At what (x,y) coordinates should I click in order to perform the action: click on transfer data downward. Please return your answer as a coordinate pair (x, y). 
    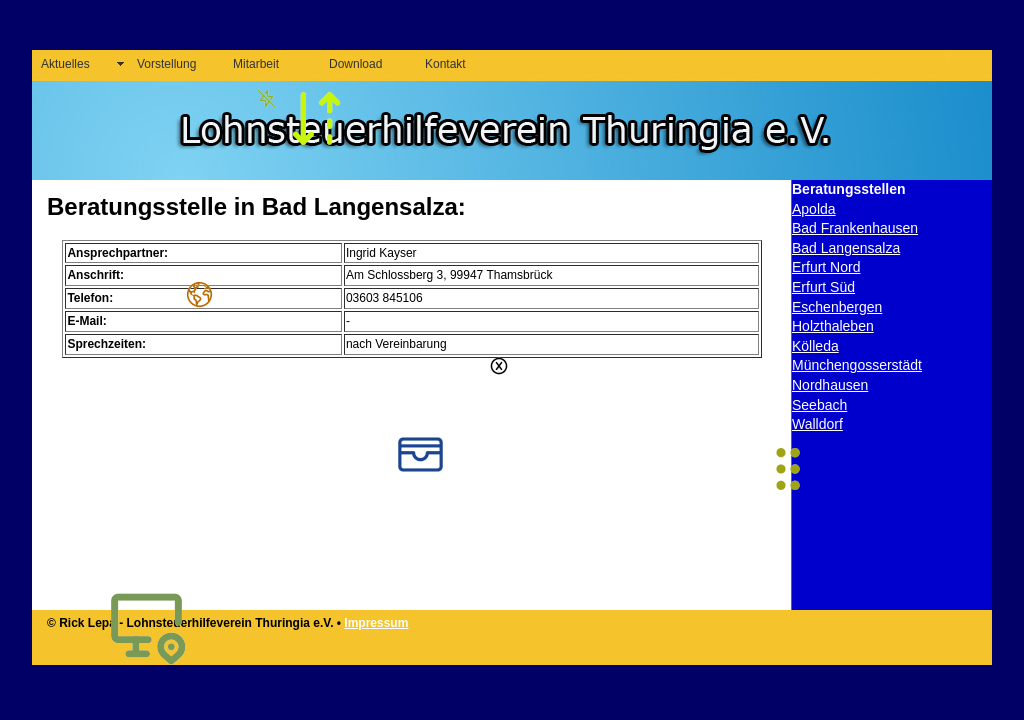
    Looking at the image, I should click on (316, 118).